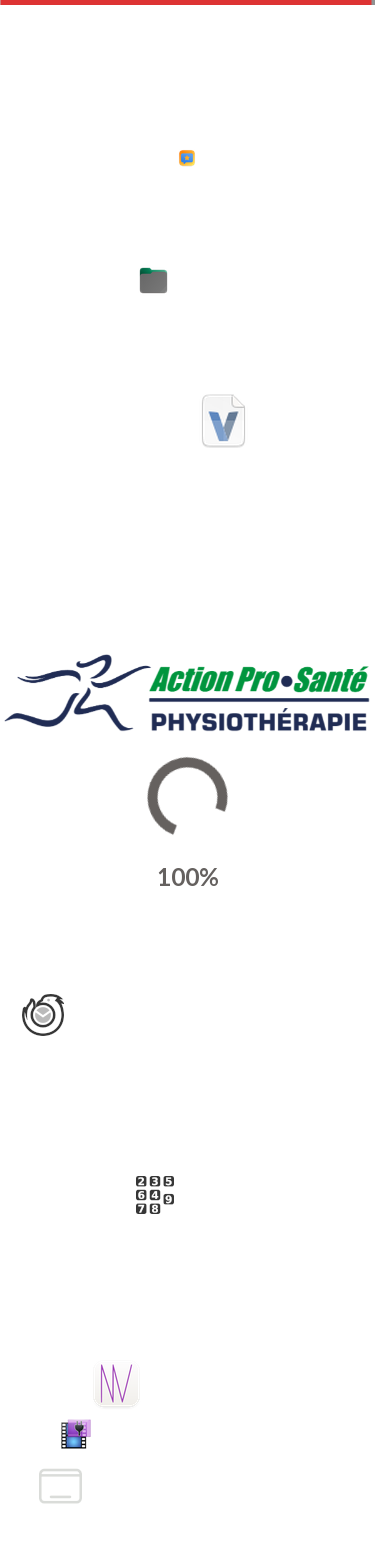 This screenshot has height=1560, width=375. I want to click on open folder to view contents, so click(153, 280).